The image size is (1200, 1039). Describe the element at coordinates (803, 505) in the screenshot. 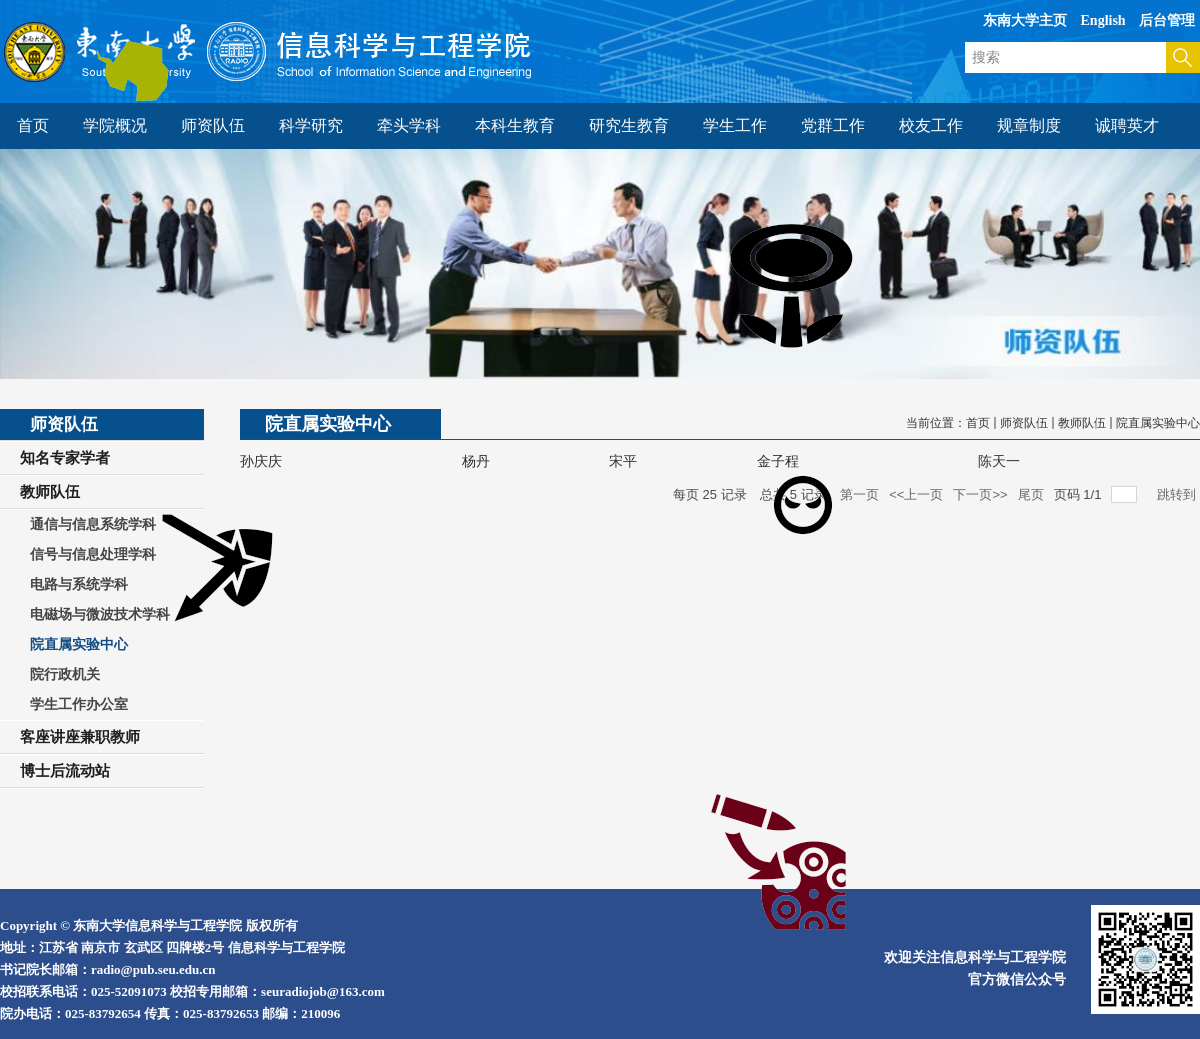

I see `indicates overkill or excessive damage in gameplay` at that location.